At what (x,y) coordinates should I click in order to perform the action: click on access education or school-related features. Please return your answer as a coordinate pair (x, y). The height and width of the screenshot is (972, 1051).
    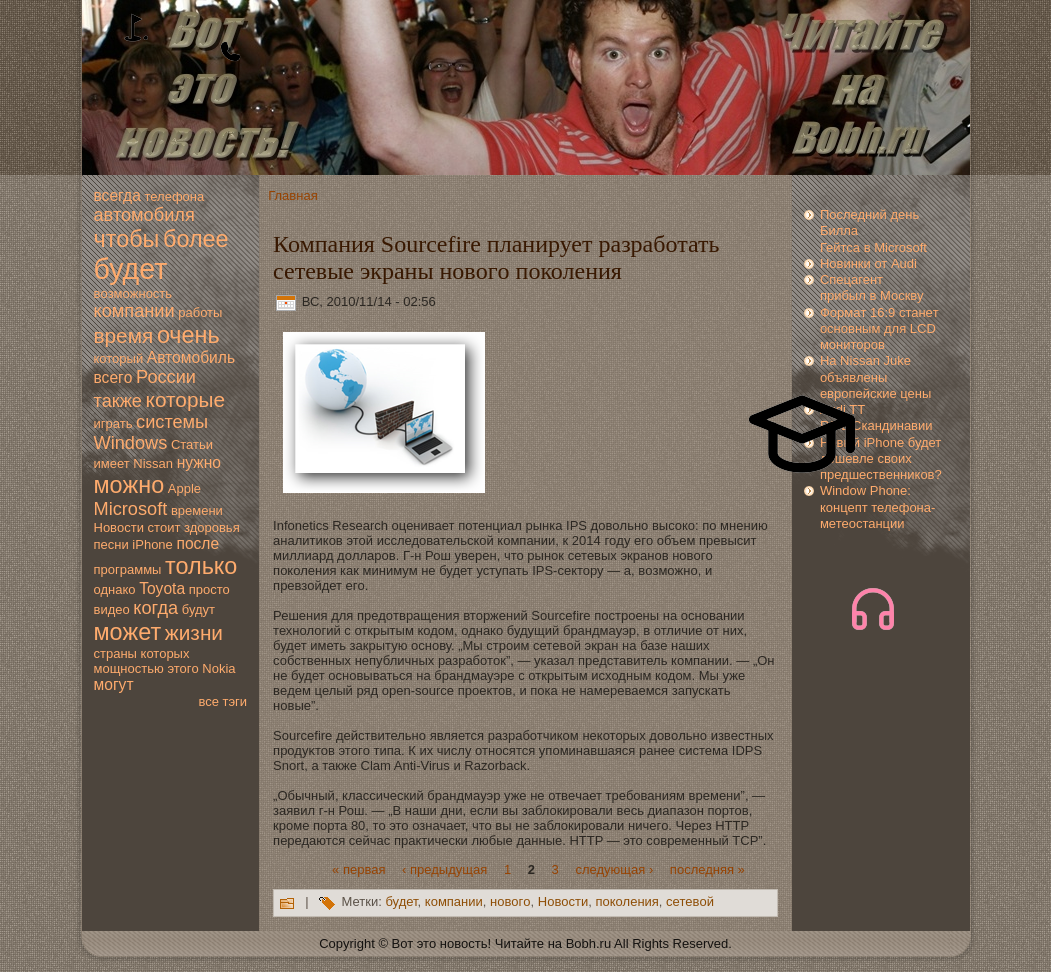
    Looking at the image, I should click on (802, 434).